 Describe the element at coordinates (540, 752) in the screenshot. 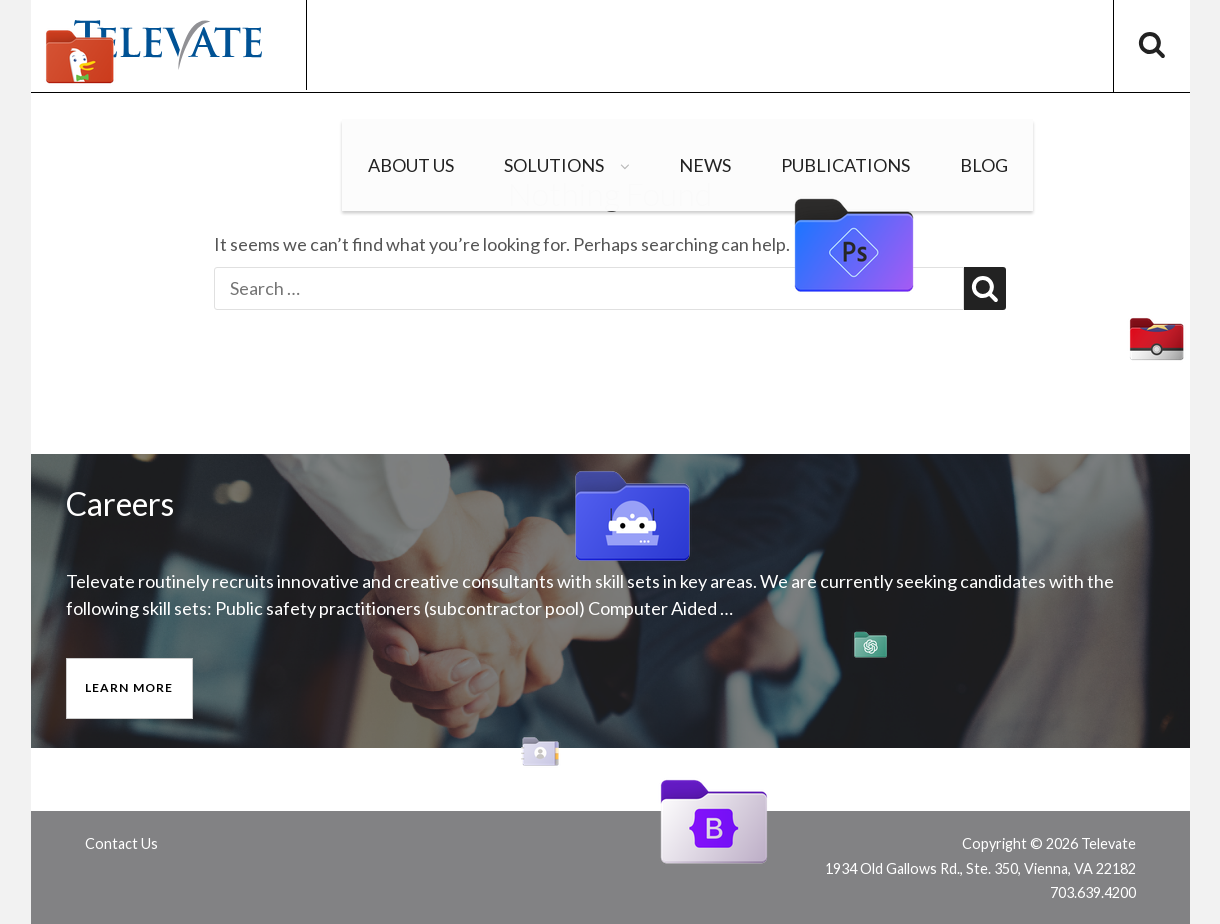

I see `open microsoft contacts folder` at that location.